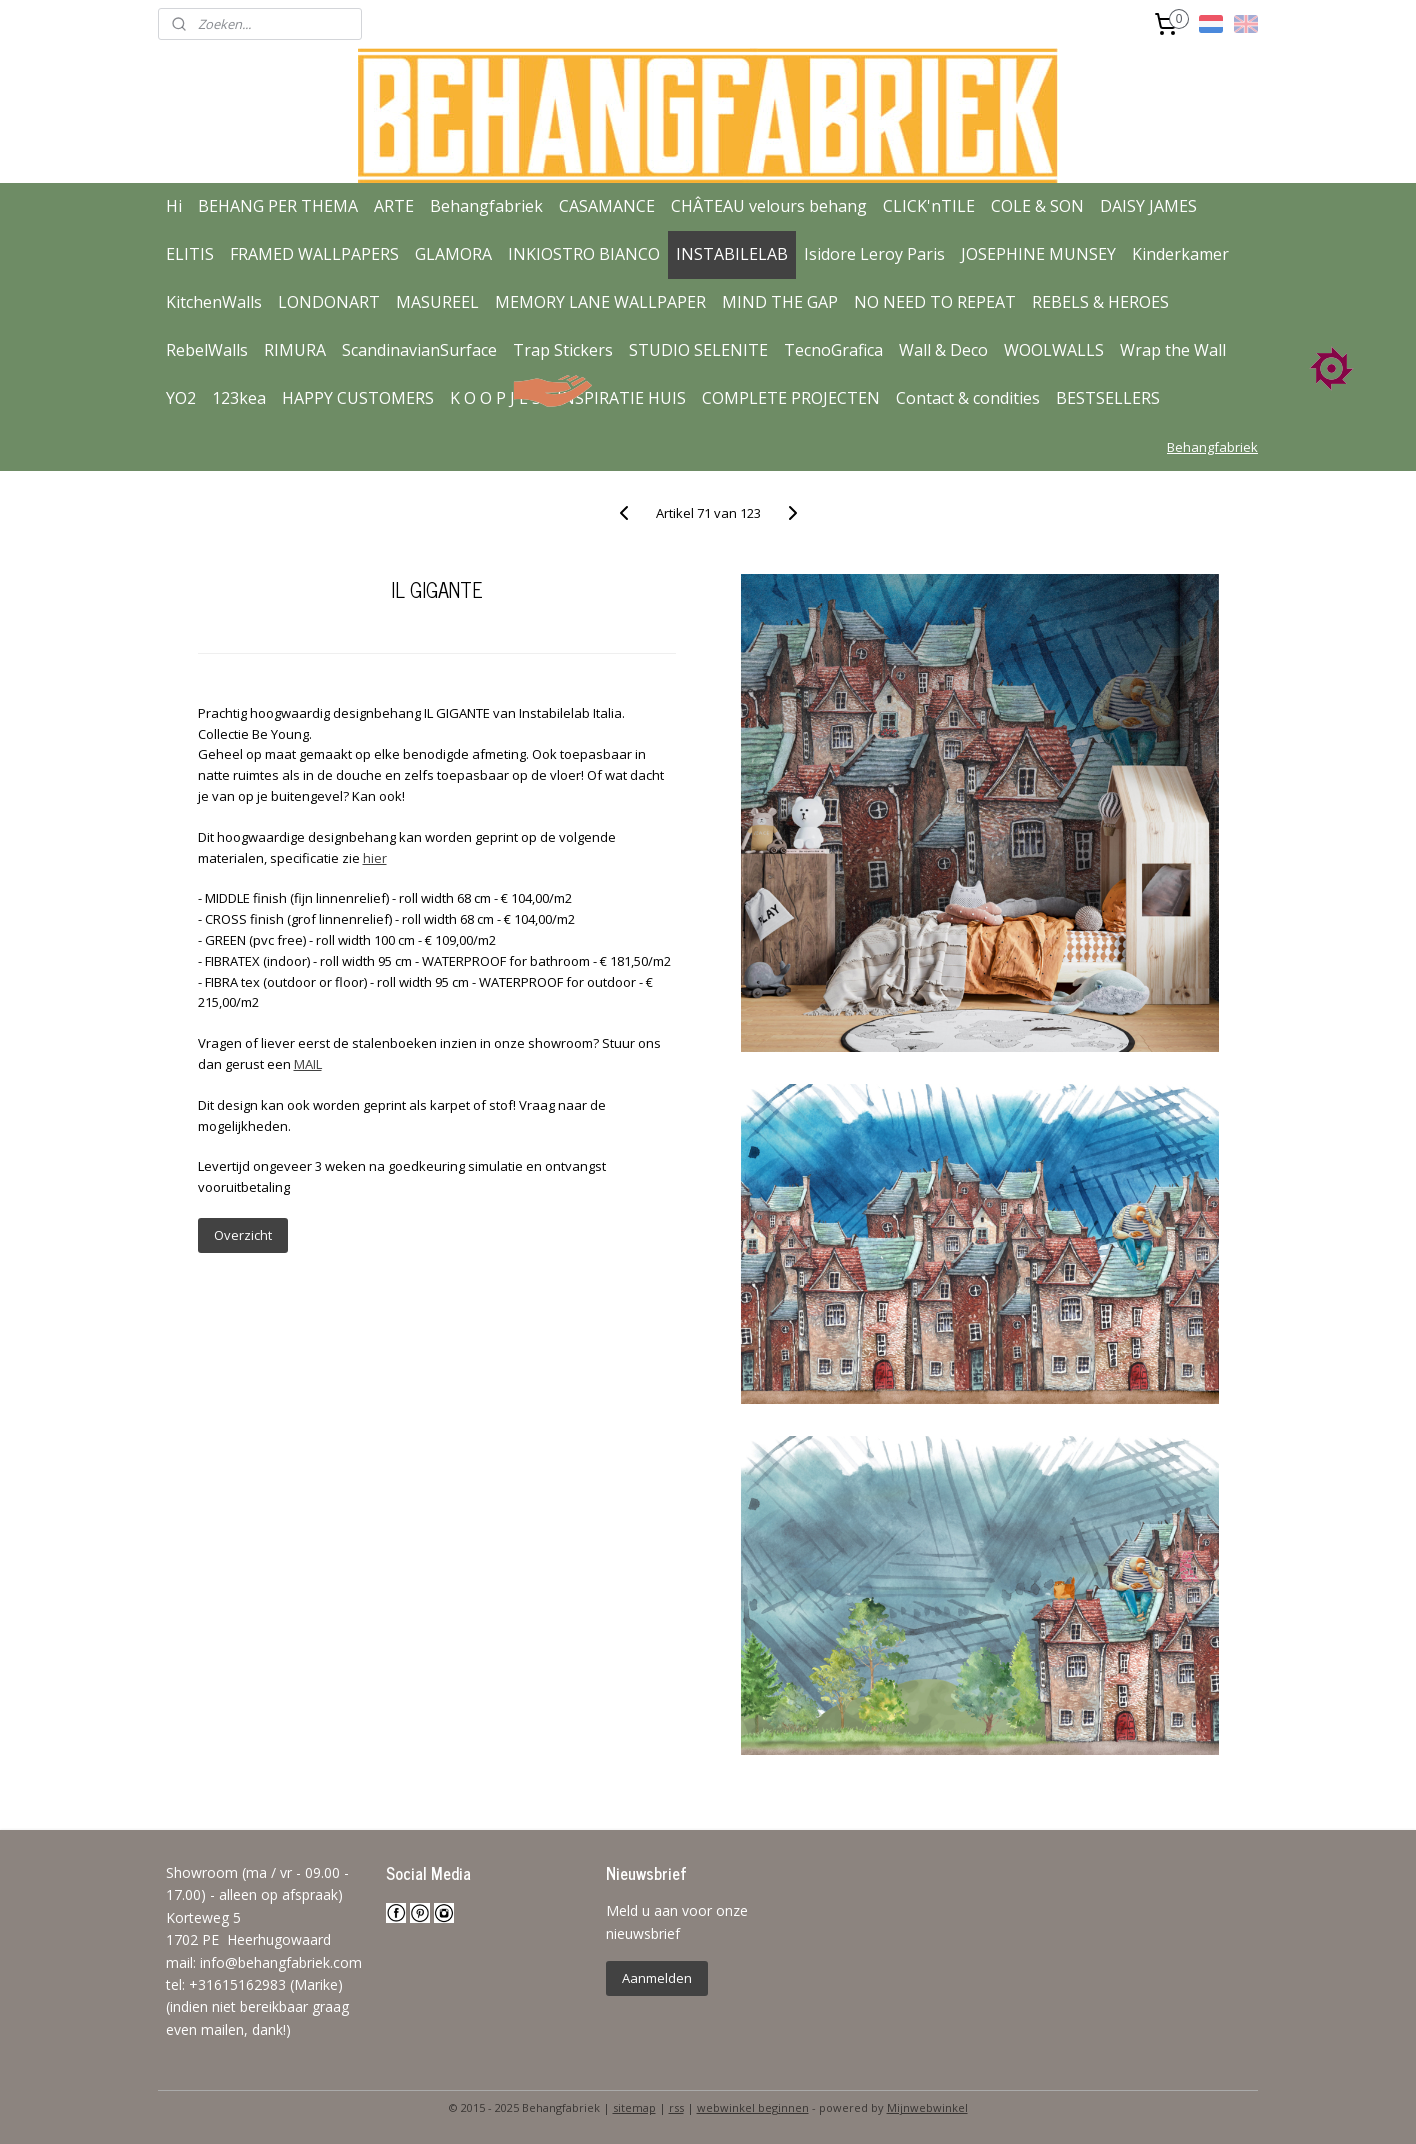  Describe the element at coordinates (553, 391) in the screenshot. I see `request or receive an item` at that location.